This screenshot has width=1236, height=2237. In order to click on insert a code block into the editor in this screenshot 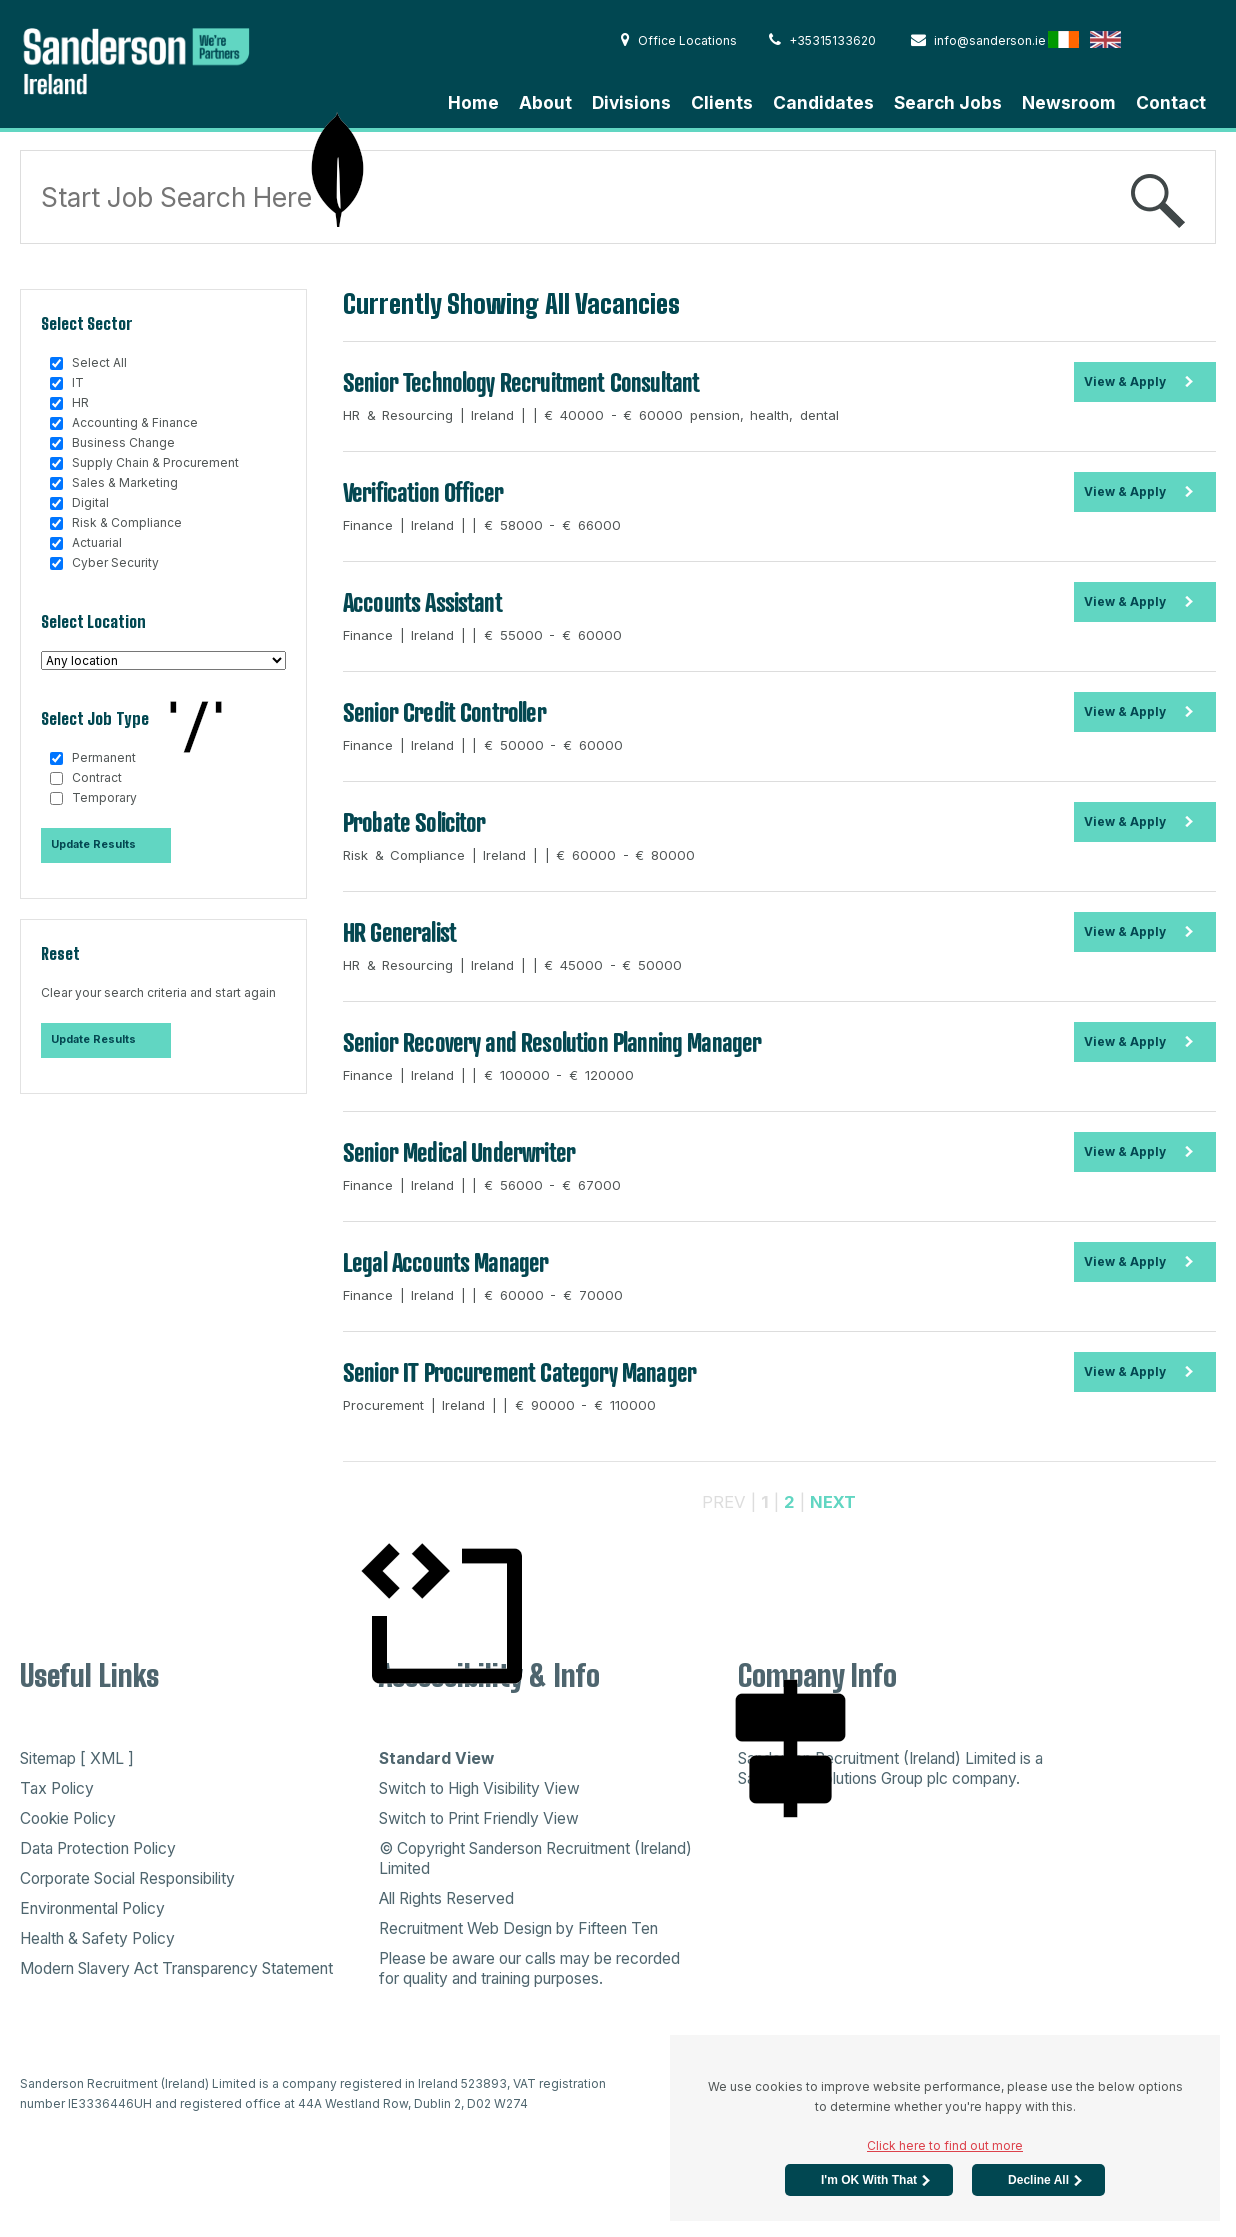, I will do `click(447, 1616)`.